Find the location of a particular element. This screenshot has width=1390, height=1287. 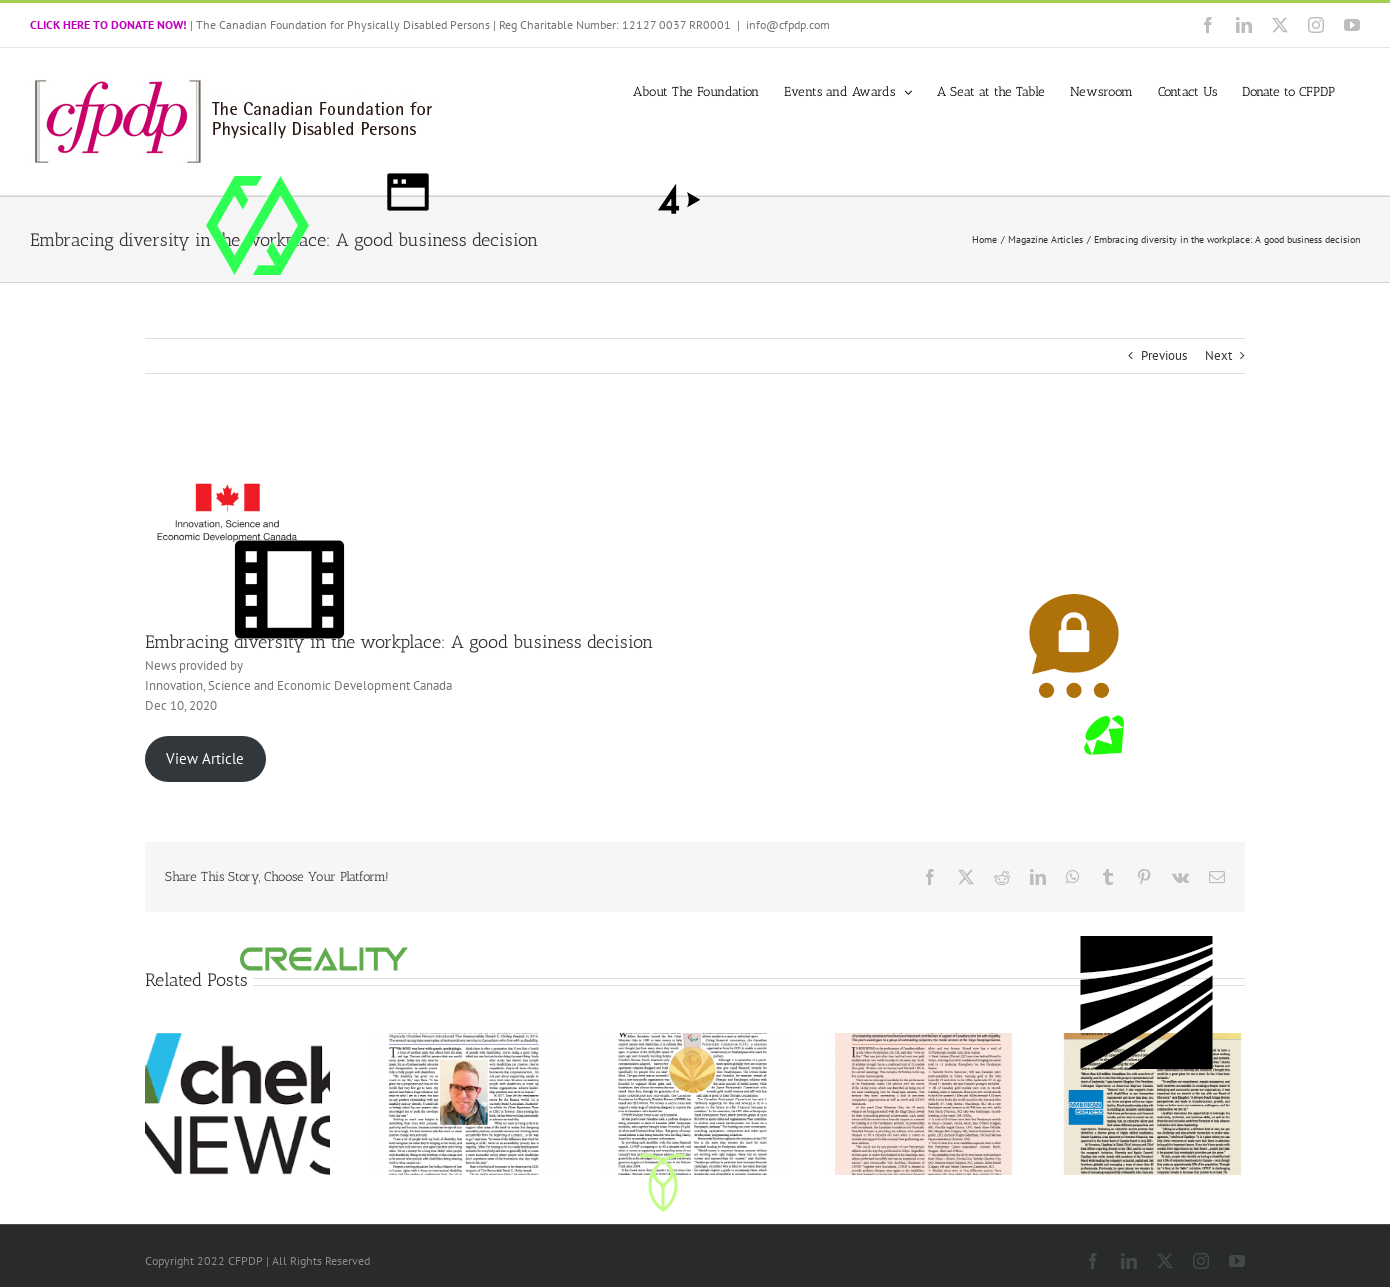

open a new window is located at coordinates (408, 192).